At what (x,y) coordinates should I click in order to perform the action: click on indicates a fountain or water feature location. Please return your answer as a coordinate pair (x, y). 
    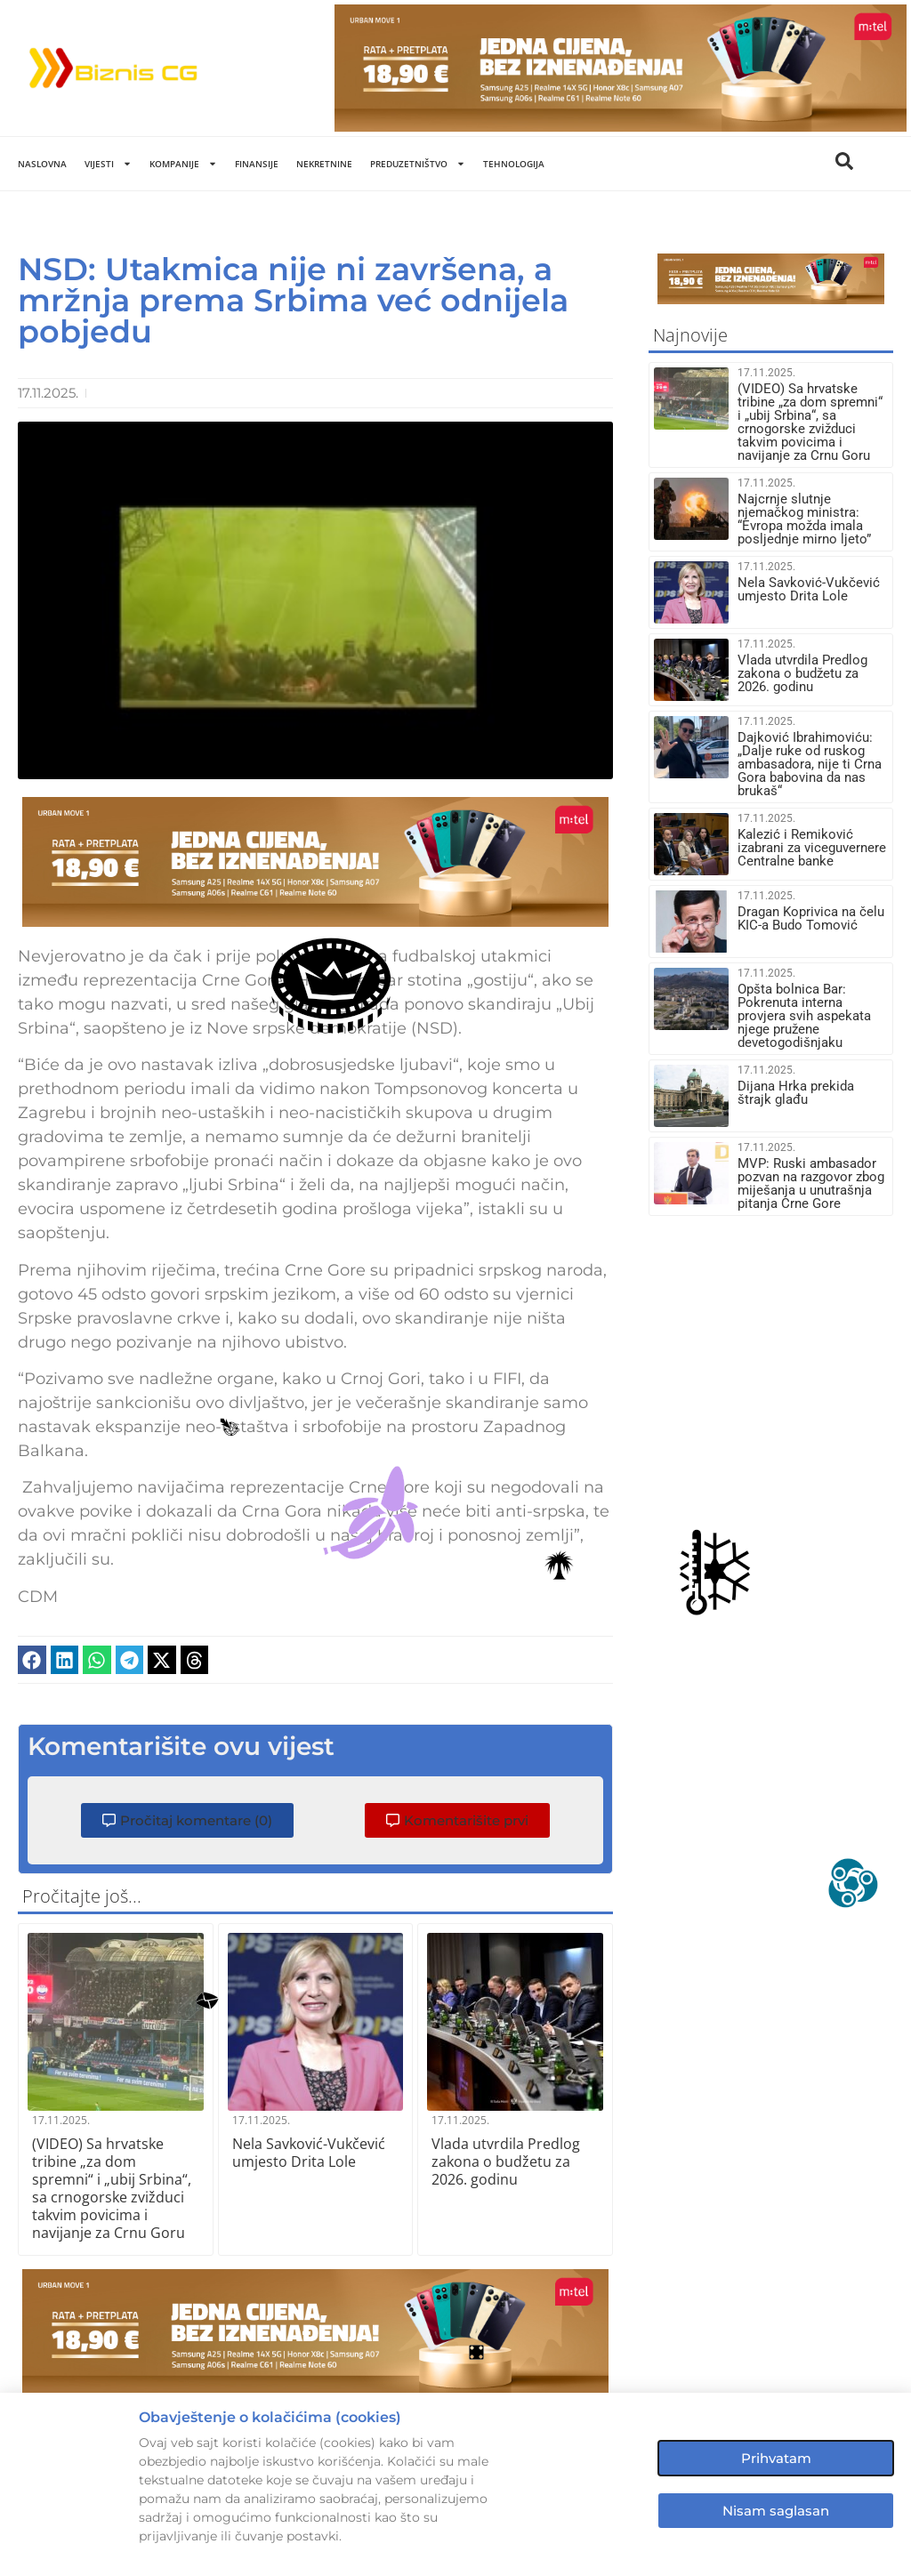
    Looking at the image, I should click on (559, 1565).